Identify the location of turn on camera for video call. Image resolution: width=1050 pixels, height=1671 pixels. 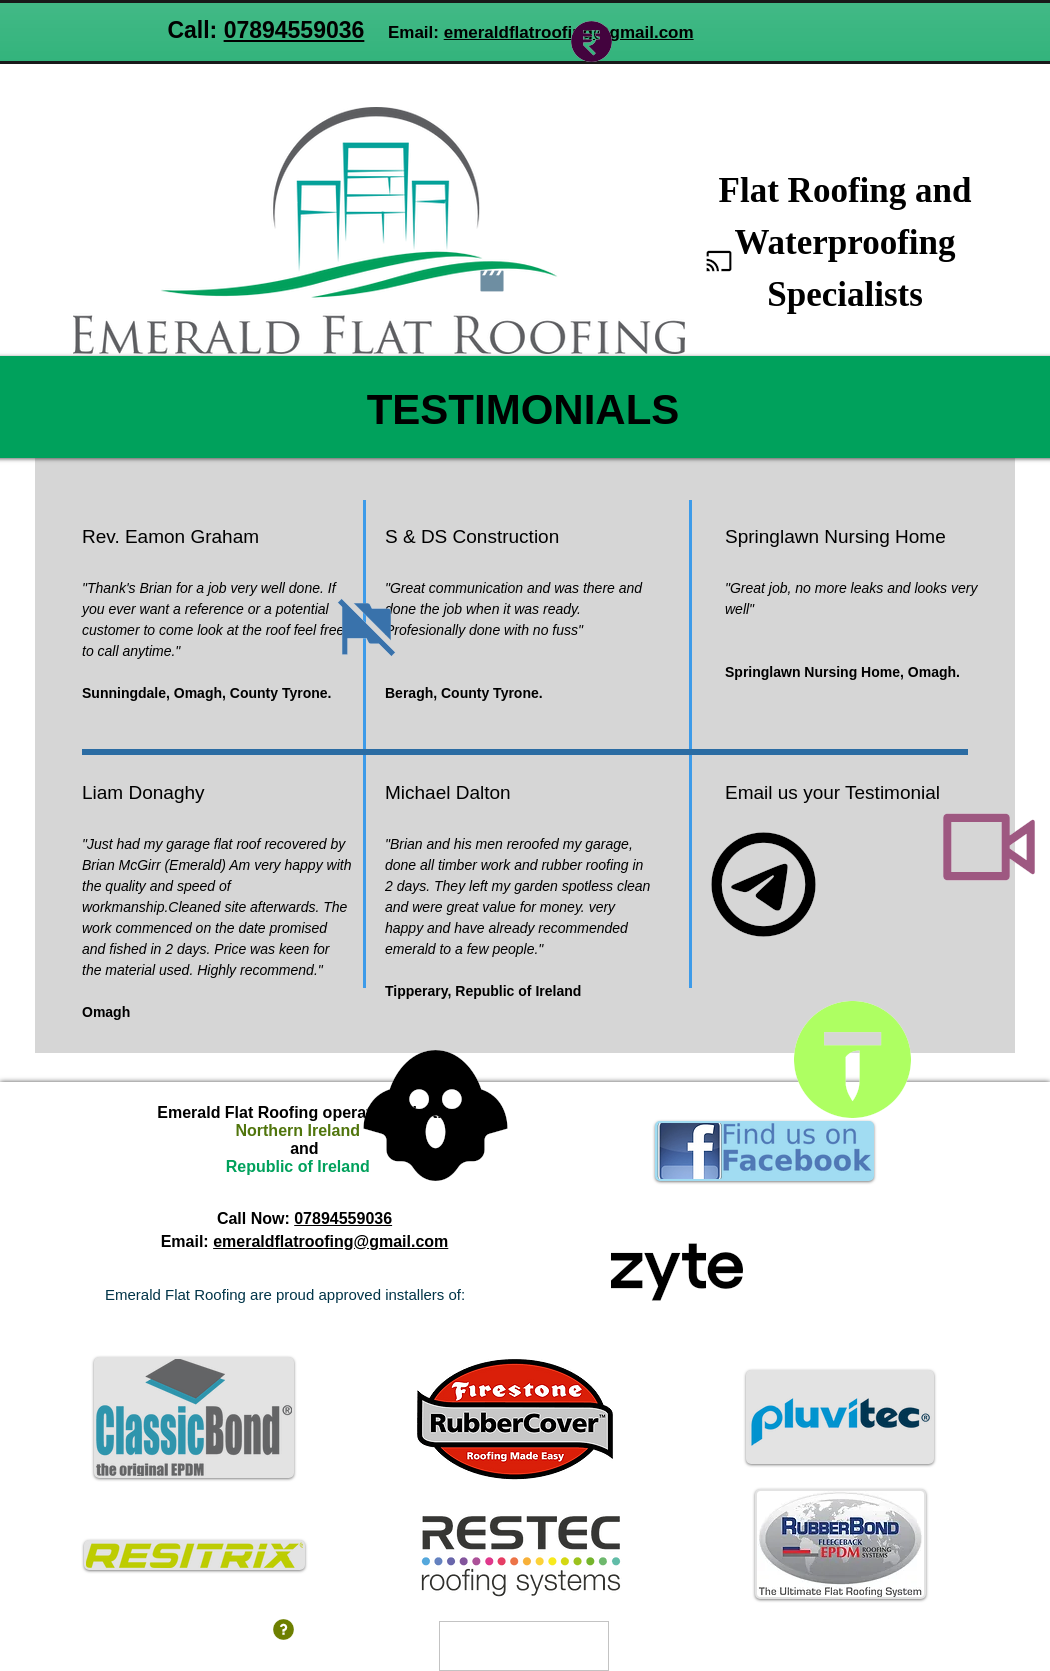
(989, 847).